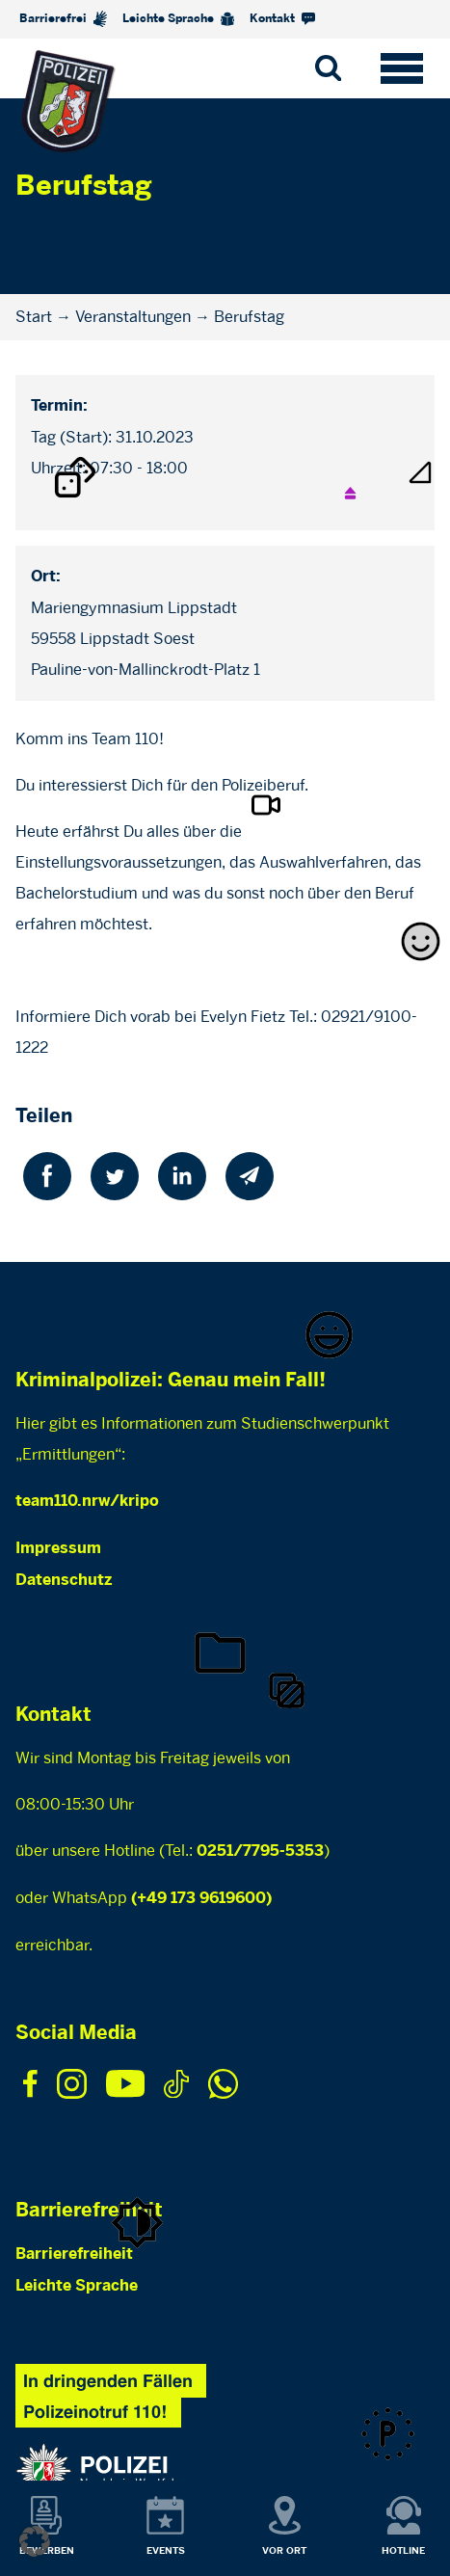 The image size is (450, 2576). Describe the element at coordinates (420, 472) in the screenshot. I see `indicates weak cellular signal strength` at that location.